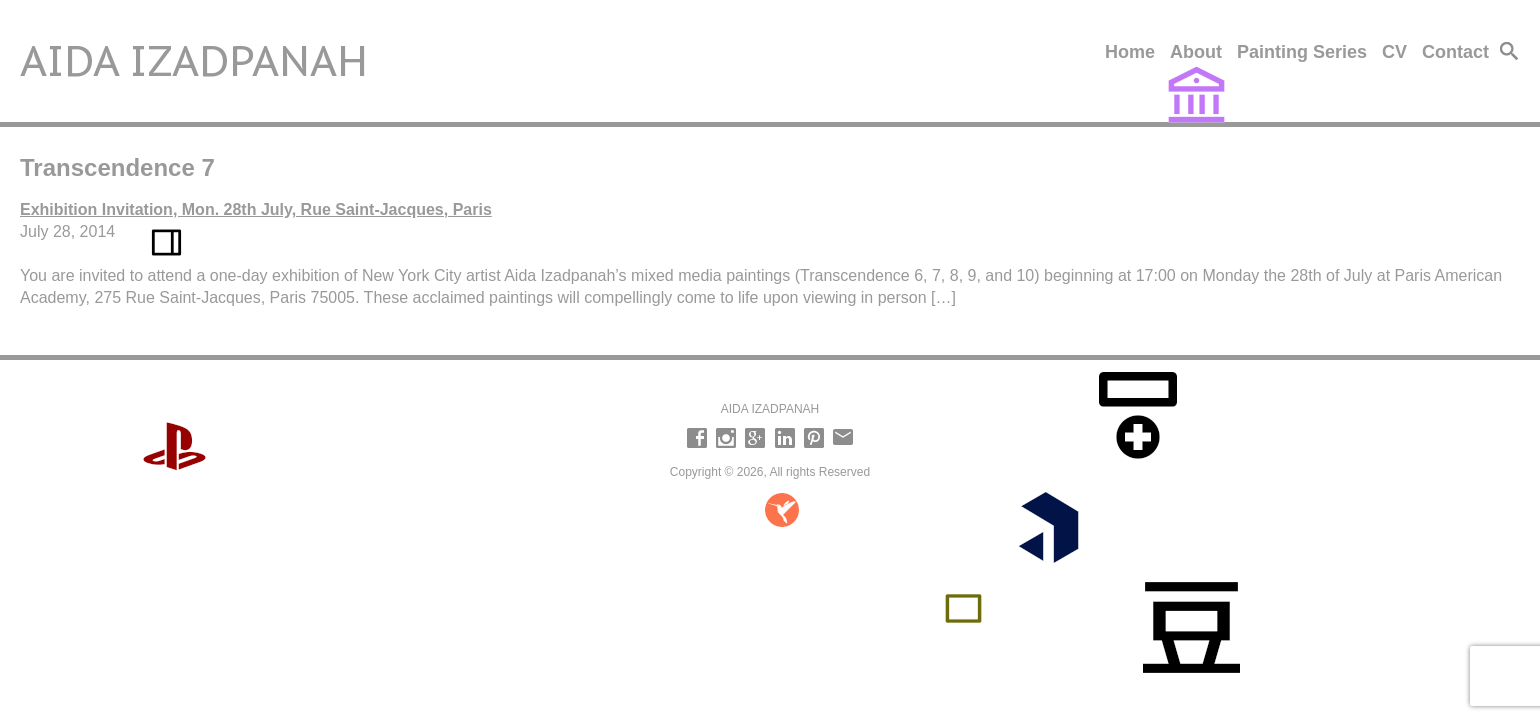 The image size is (1540, 720). What do you see at coordinates (782, 510) in the screenshot?
I see `InterBase database software logo` at bounding box center [782, 510].